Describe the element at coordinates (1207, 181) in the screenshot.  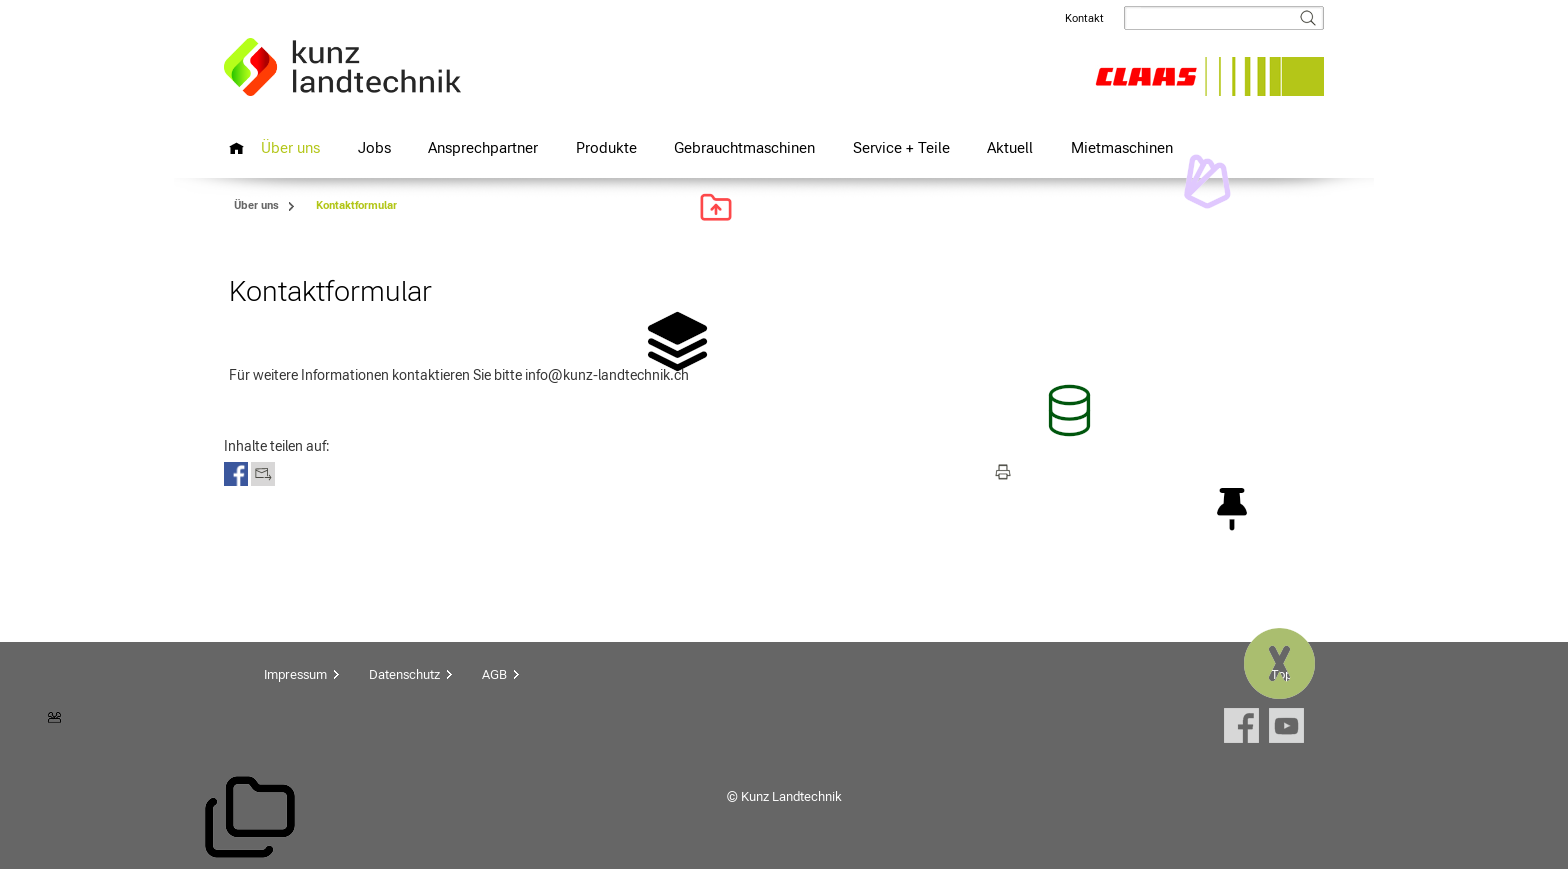
I see `access firebase console or services` at that location.